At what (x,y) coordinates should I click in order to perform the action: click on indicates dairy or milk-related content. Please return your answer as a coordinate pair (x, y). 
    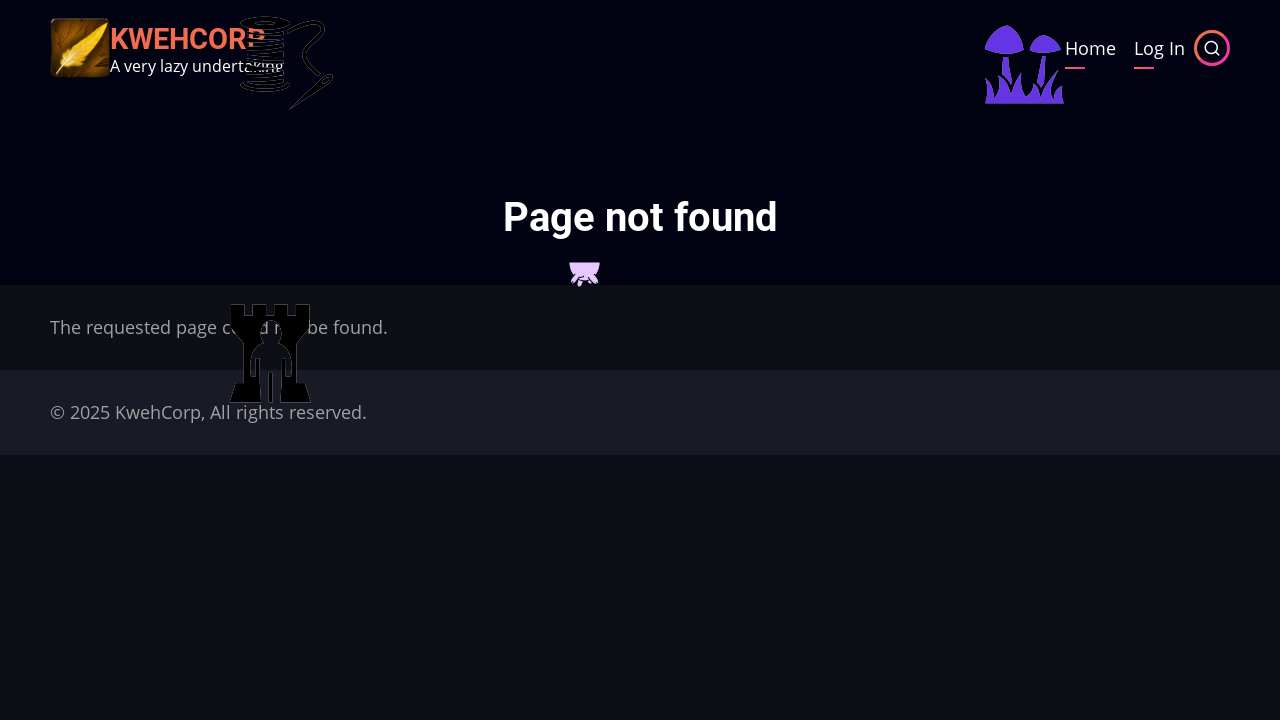
    Looking at the image, I should click on (584, 277).